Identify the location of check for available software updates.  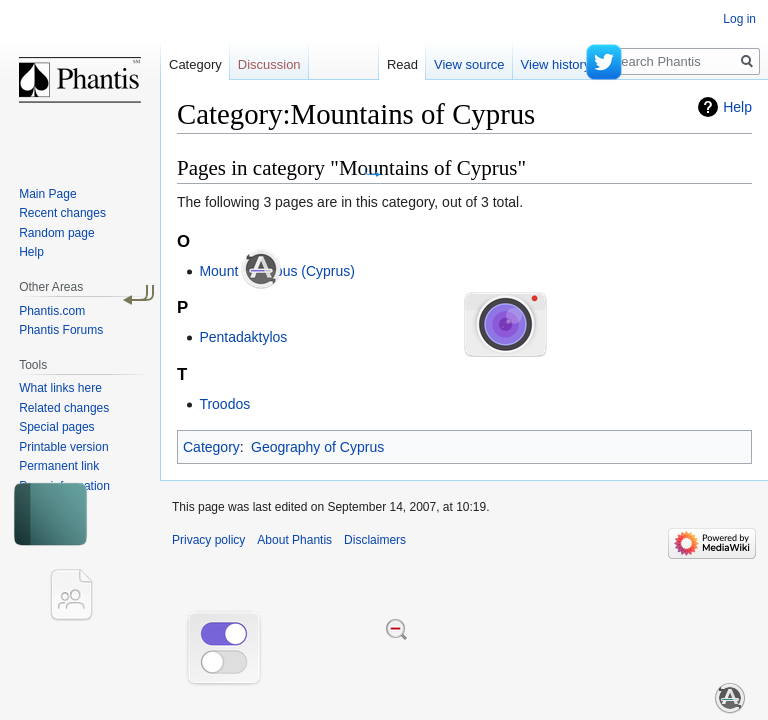
(730, 698).